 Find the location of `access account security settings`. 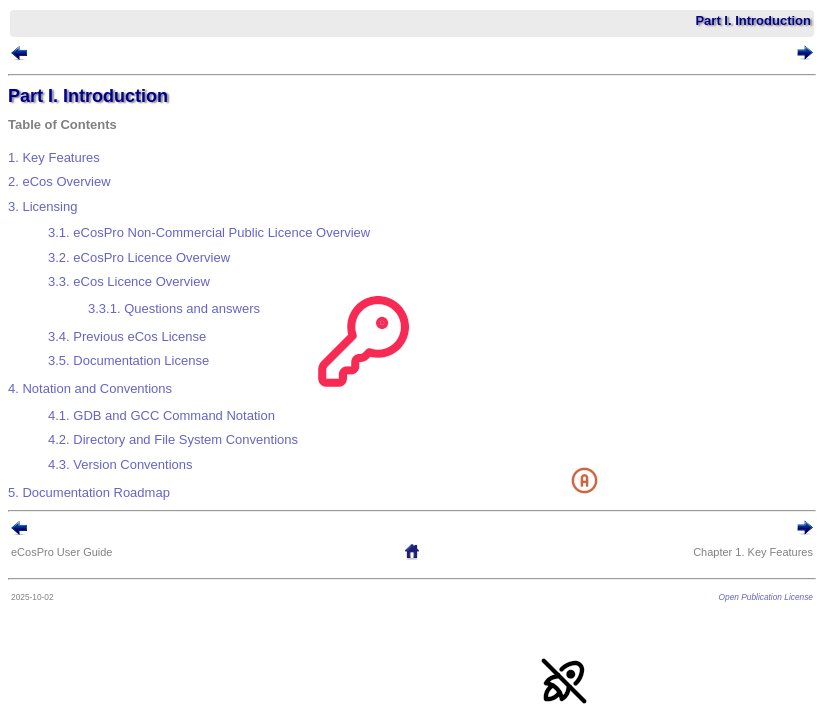

access account security settings is located at coordinates (363, 341).